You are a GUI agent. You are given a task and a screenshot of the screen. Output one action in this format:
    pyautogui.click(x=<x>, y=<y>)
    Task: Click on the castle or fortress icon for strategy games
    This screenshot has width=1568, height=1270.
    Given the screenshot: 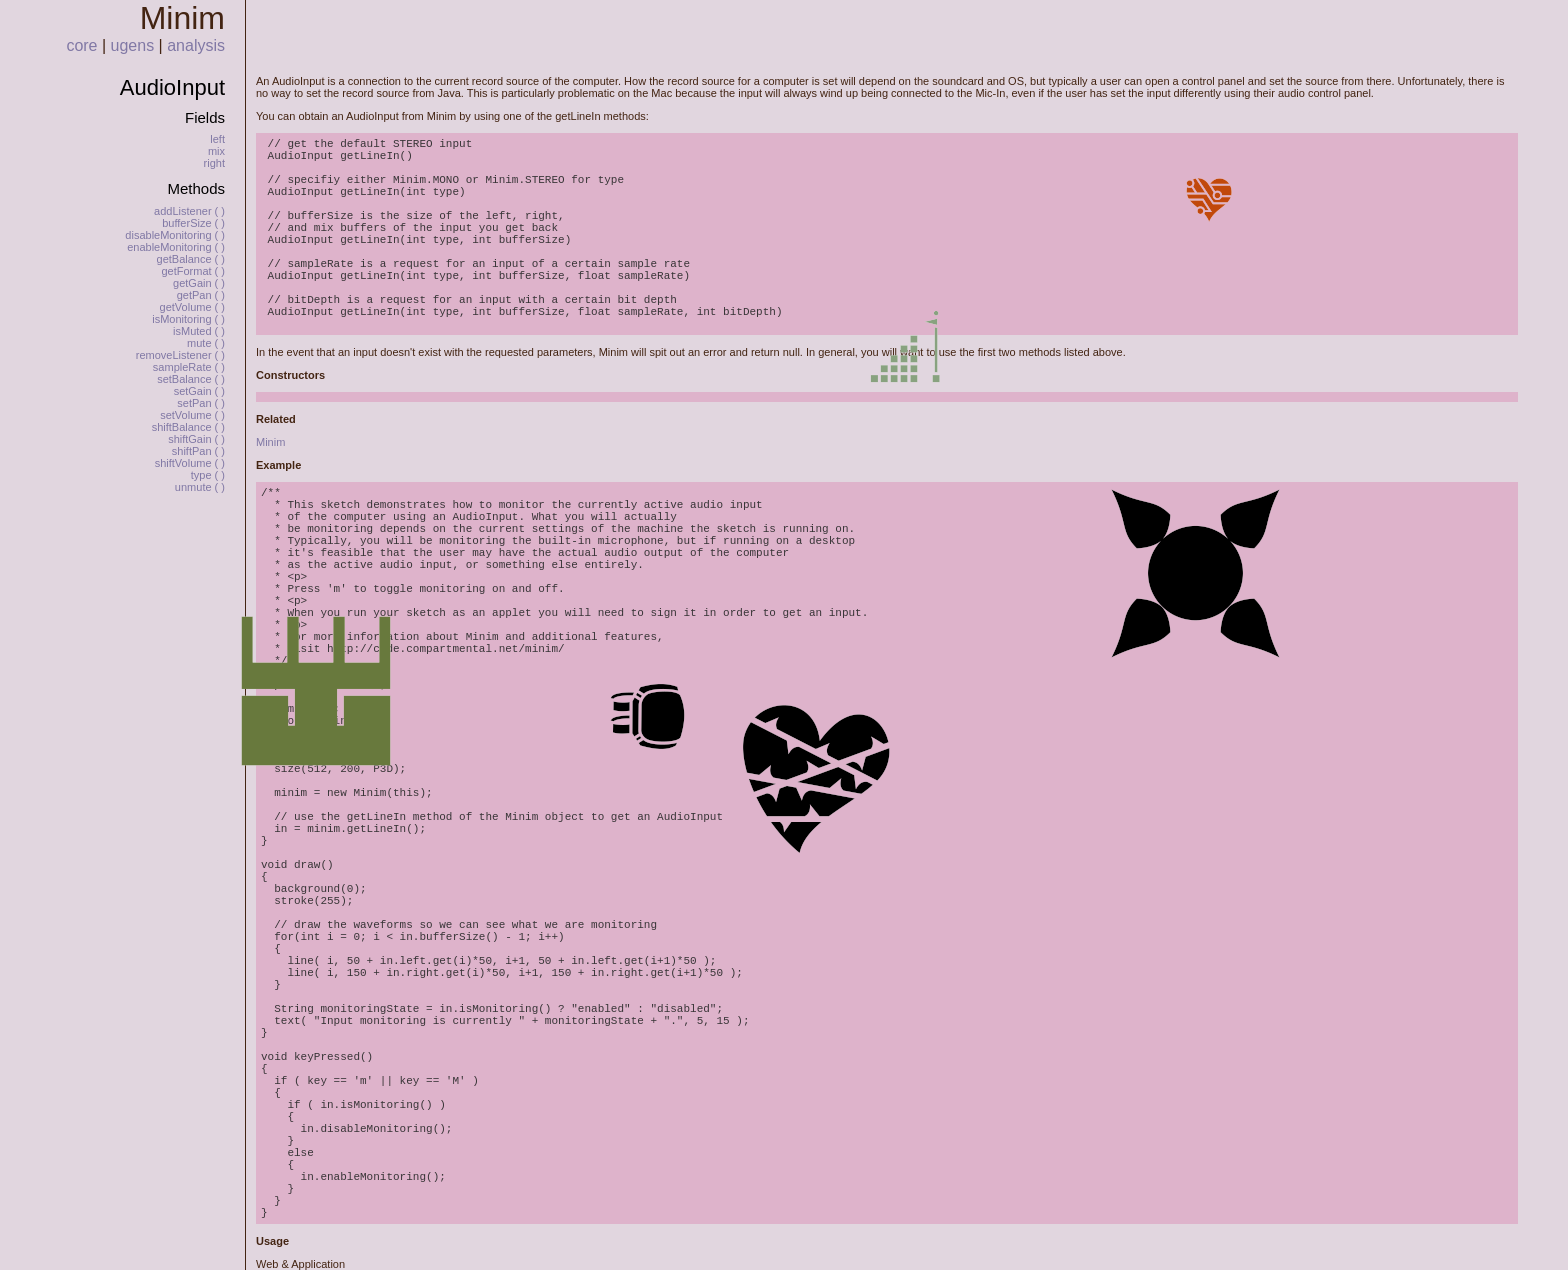 What is the action you would take?
    pyautogui.click(x=316, y=691)
    